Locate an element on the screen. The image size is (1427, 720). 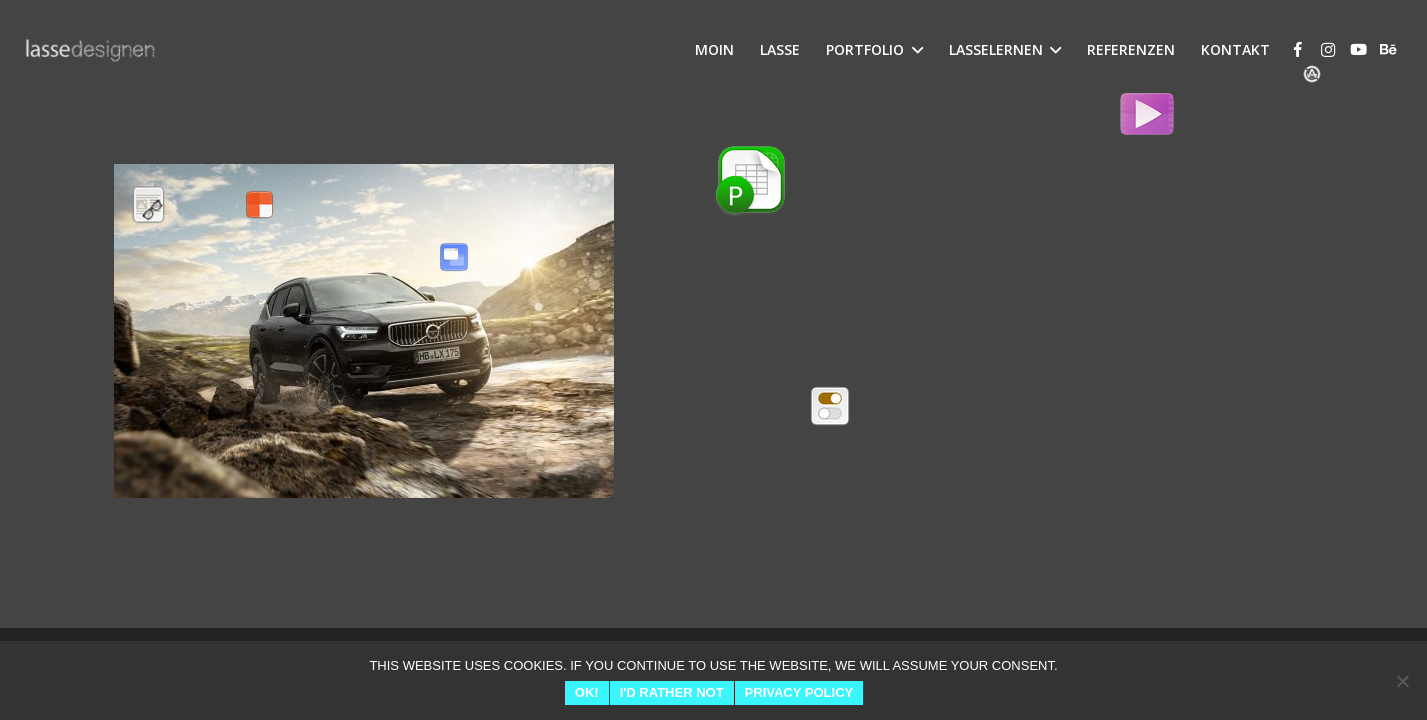
open startup applications settings is located at coordinates (454, 257).